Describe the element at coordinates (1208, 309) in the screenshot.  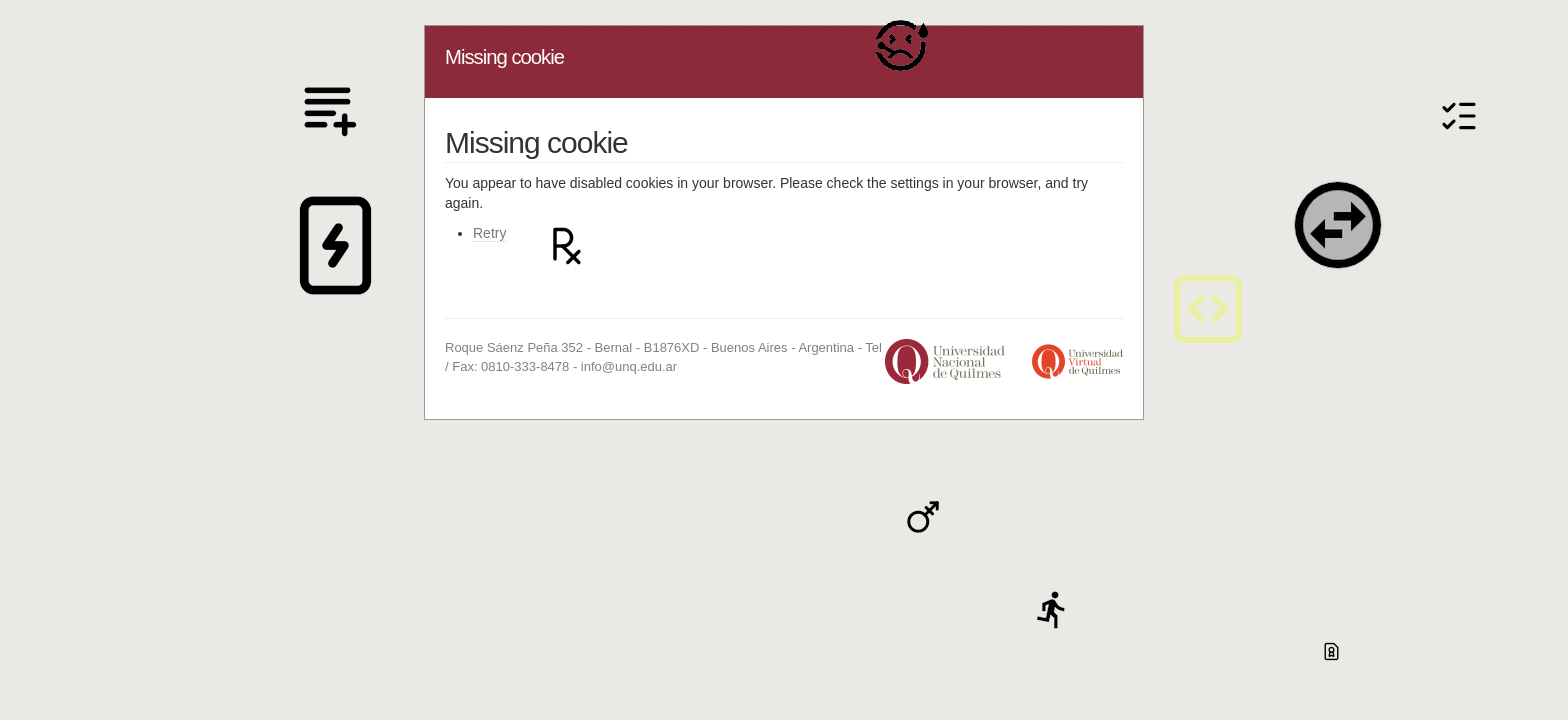
I see `view or edit source code` at that location.